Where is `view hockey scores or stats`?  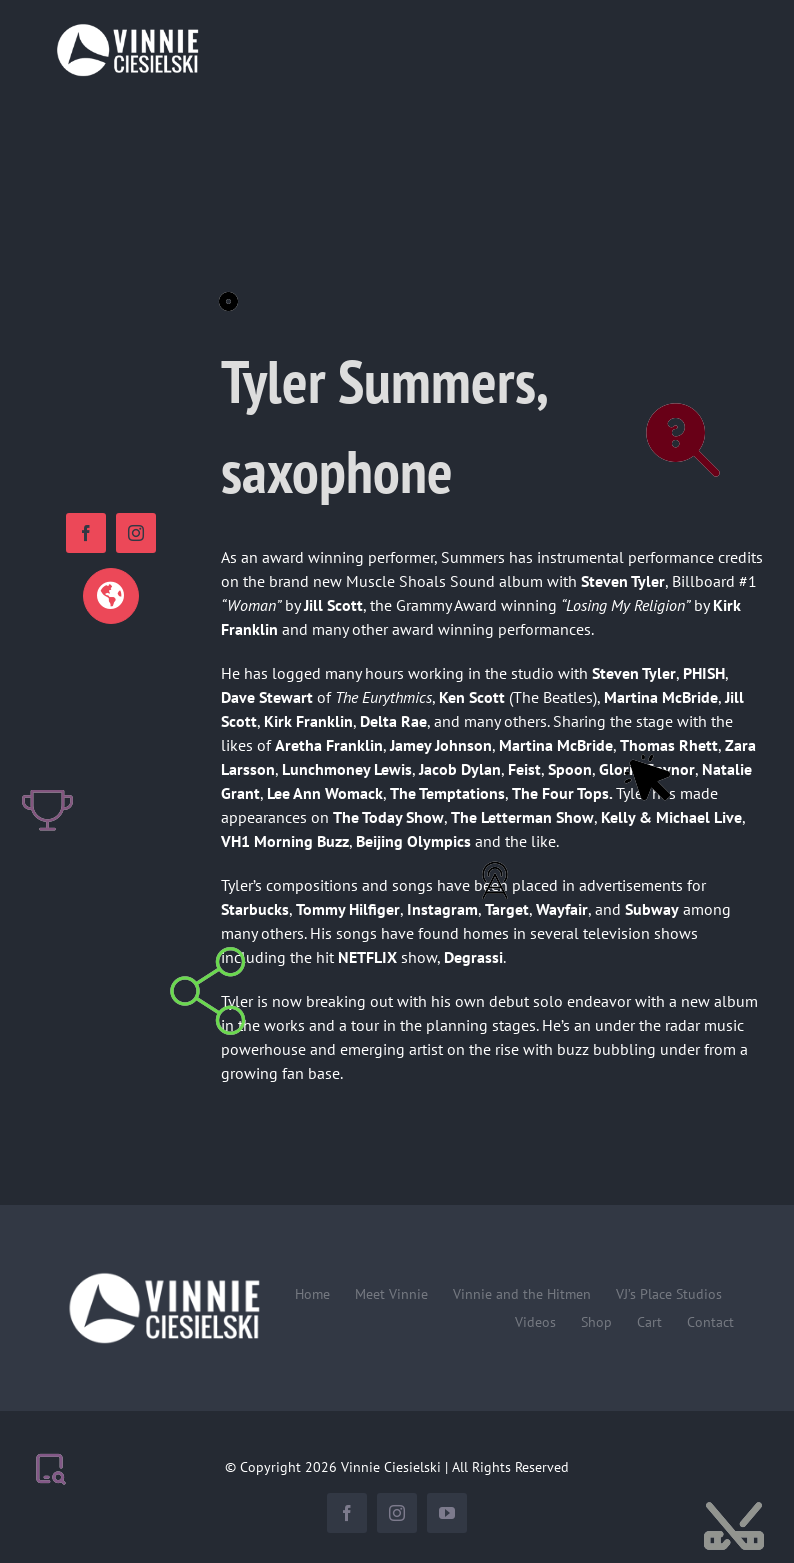 view hockey scores or stats is located at coordinates (734, 1526).